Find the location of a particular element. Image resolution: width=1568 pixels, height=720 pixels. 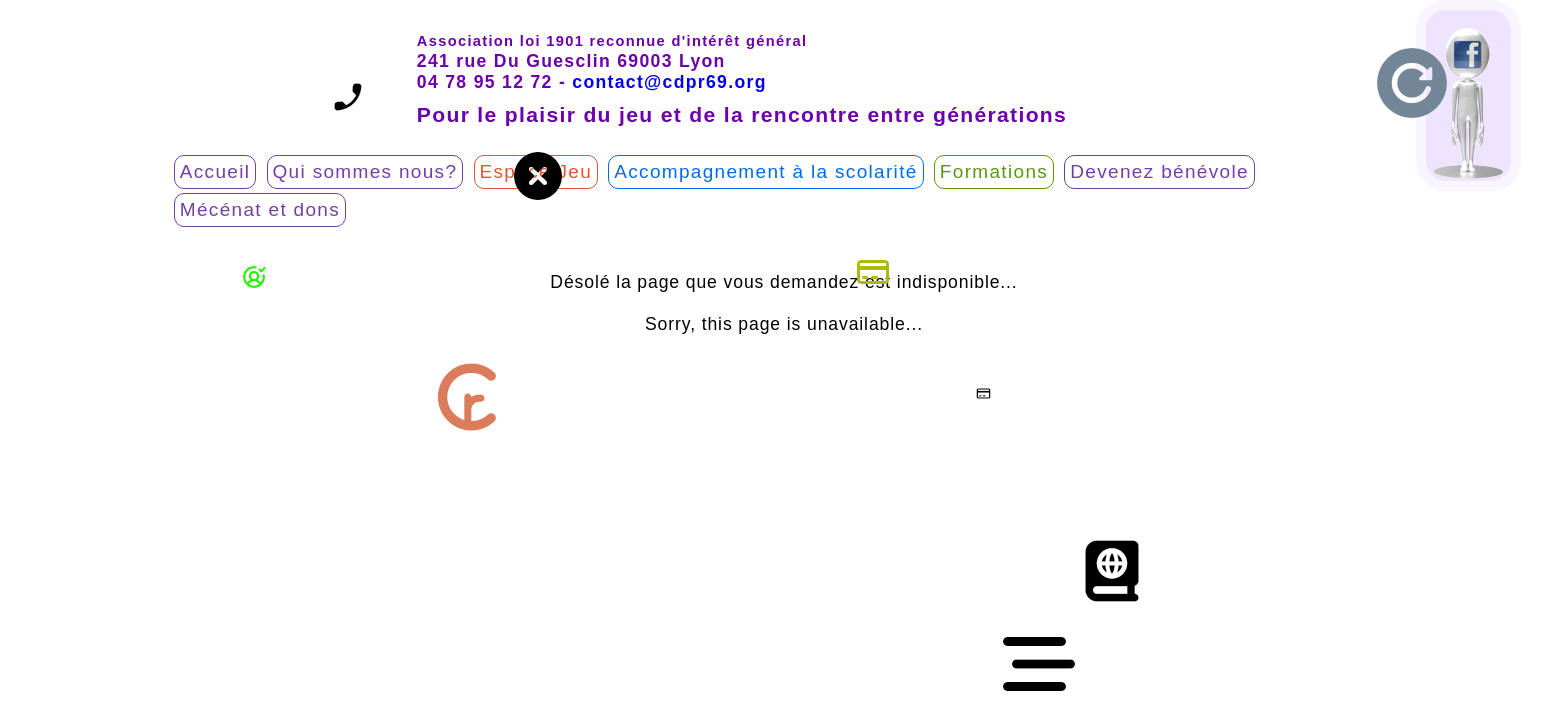

verified user profile is located at coordinates (254, 277).